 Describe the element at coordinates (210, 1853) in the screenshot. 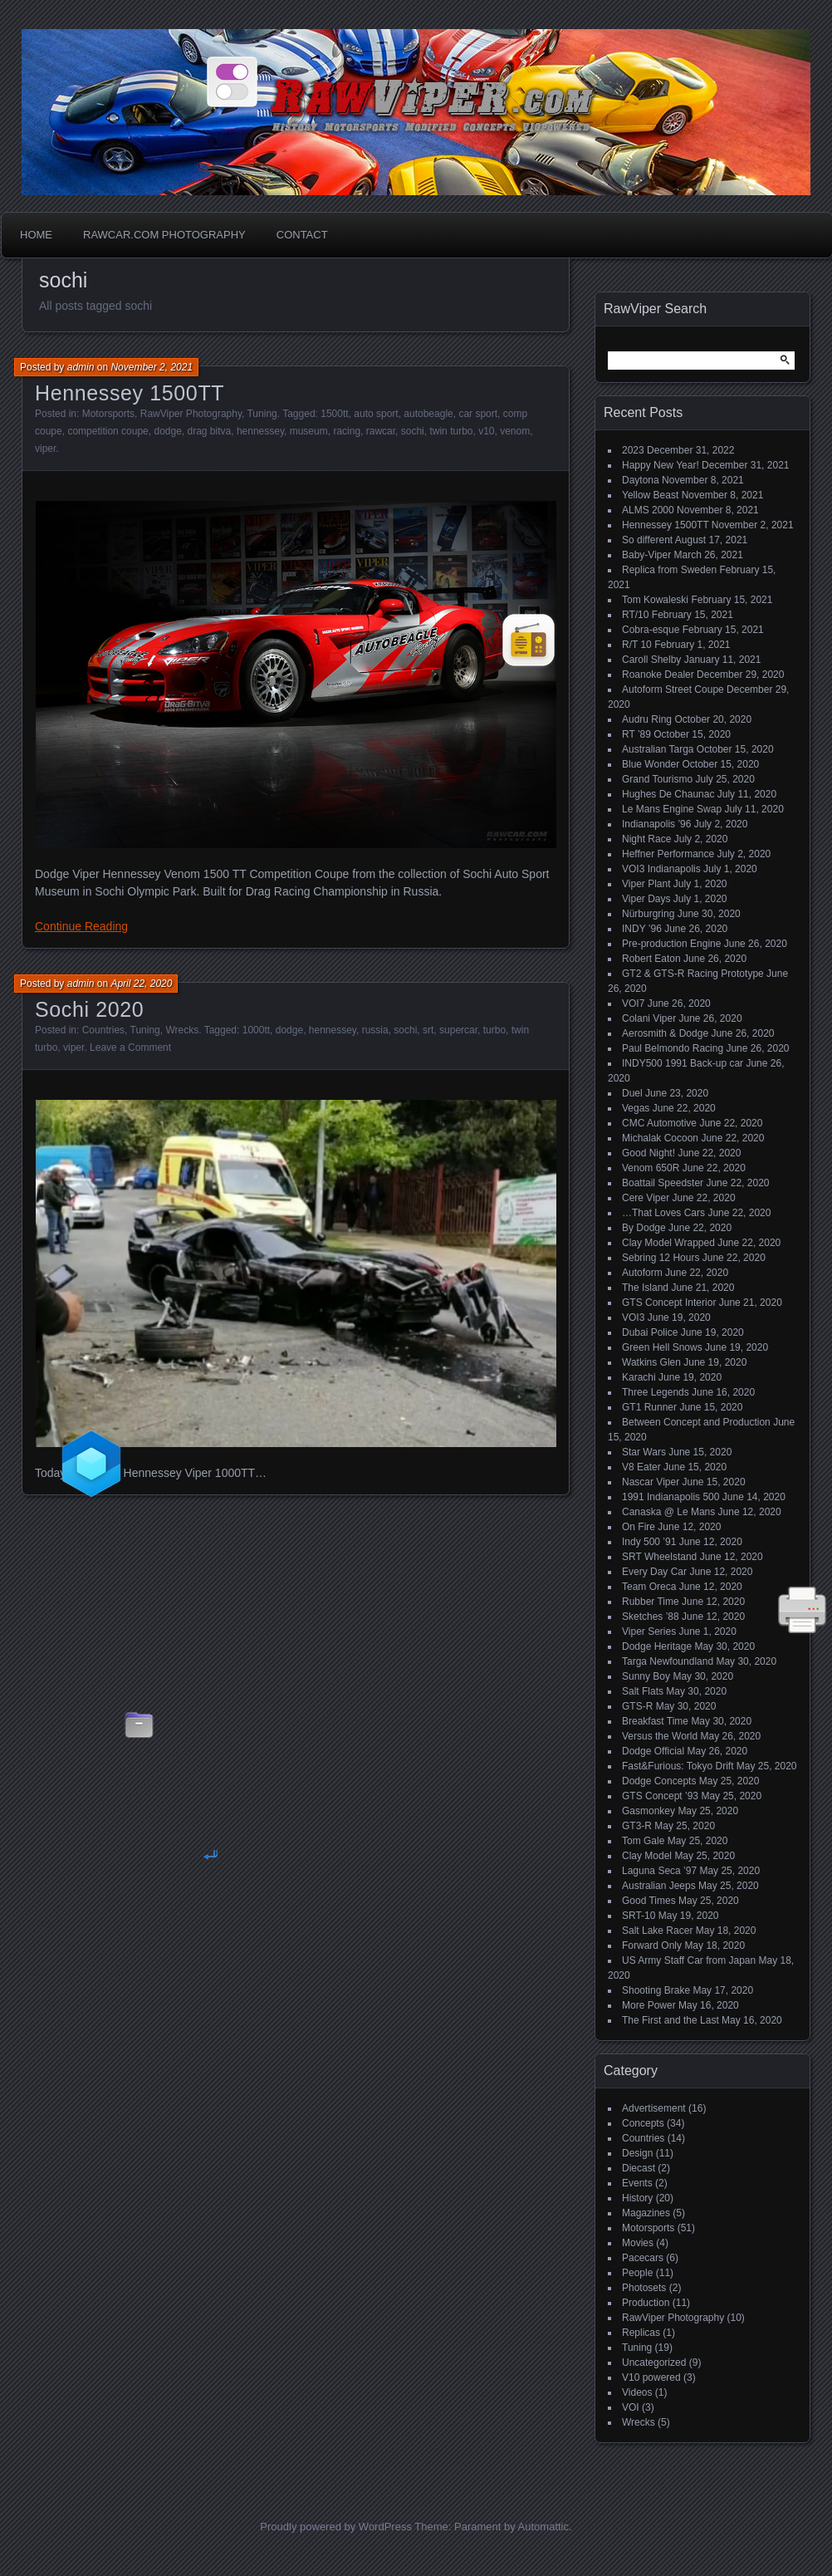

I see `reply to all recipients of an email` at that location.